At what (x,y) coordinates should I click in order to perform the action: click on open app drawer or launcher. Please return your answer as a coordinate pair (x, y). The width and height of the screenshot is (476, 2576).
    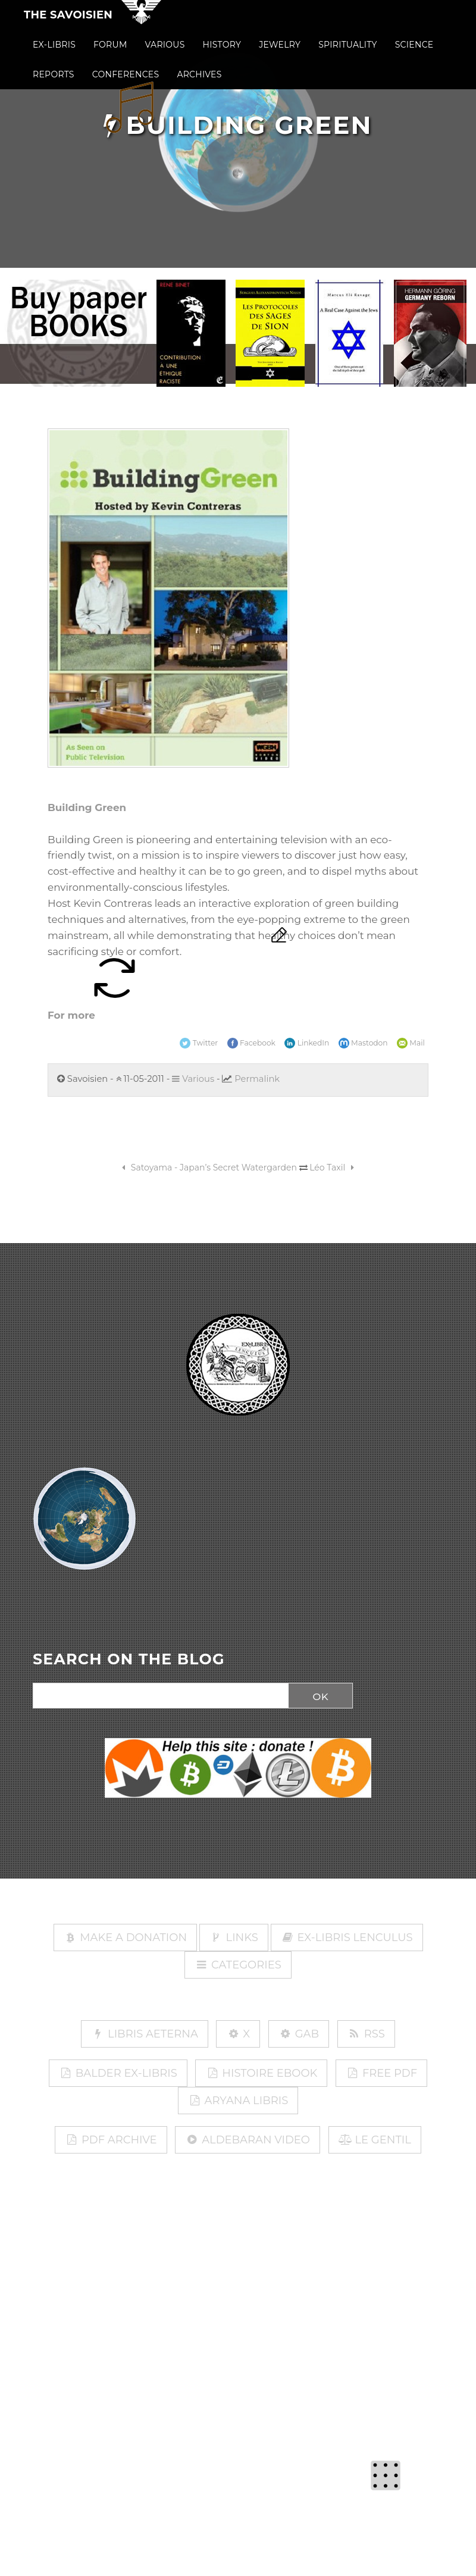
    Looking at the image, I should click on (386, 2475).